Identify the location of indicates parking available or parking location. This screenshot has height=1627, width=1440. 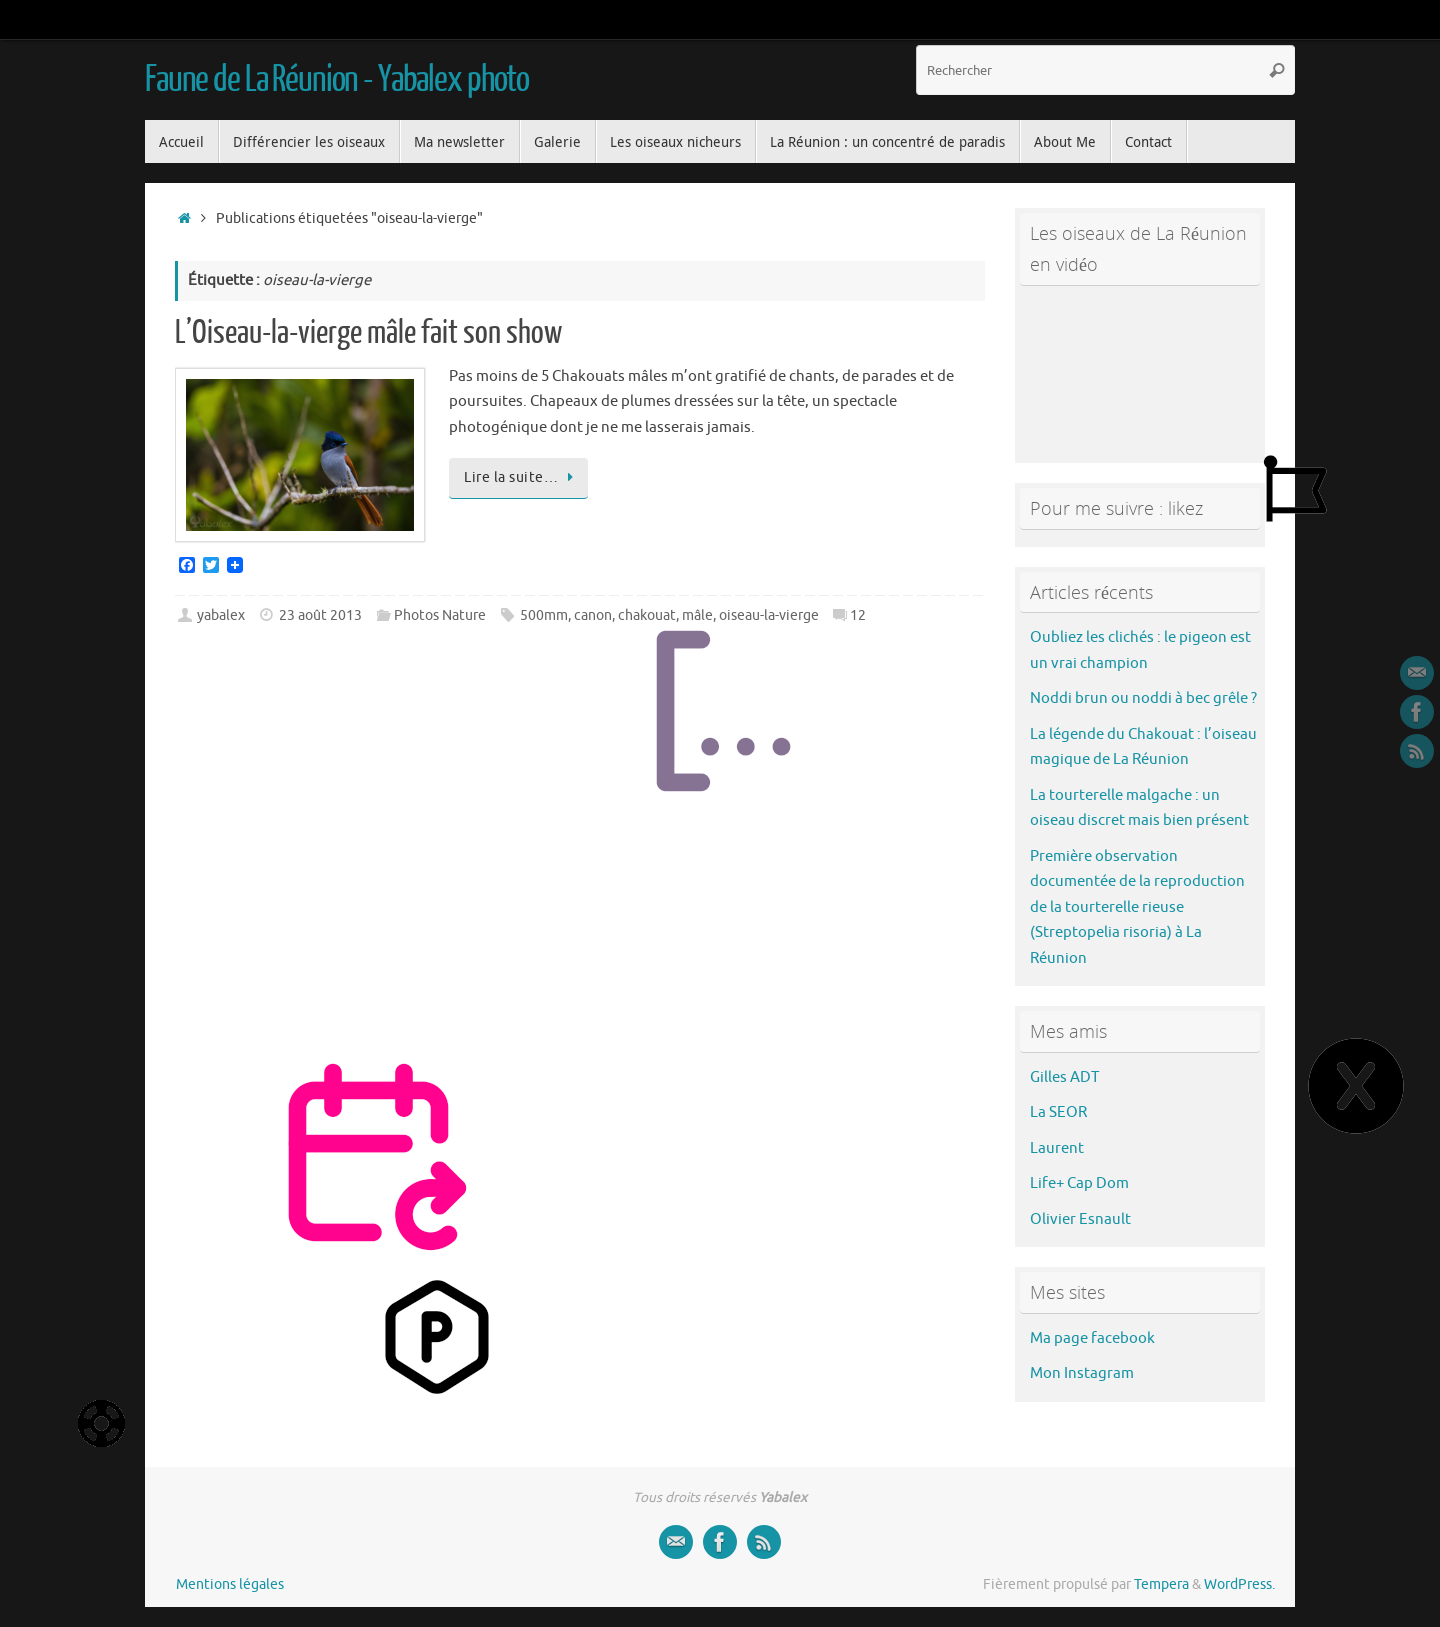
(437, 1337).